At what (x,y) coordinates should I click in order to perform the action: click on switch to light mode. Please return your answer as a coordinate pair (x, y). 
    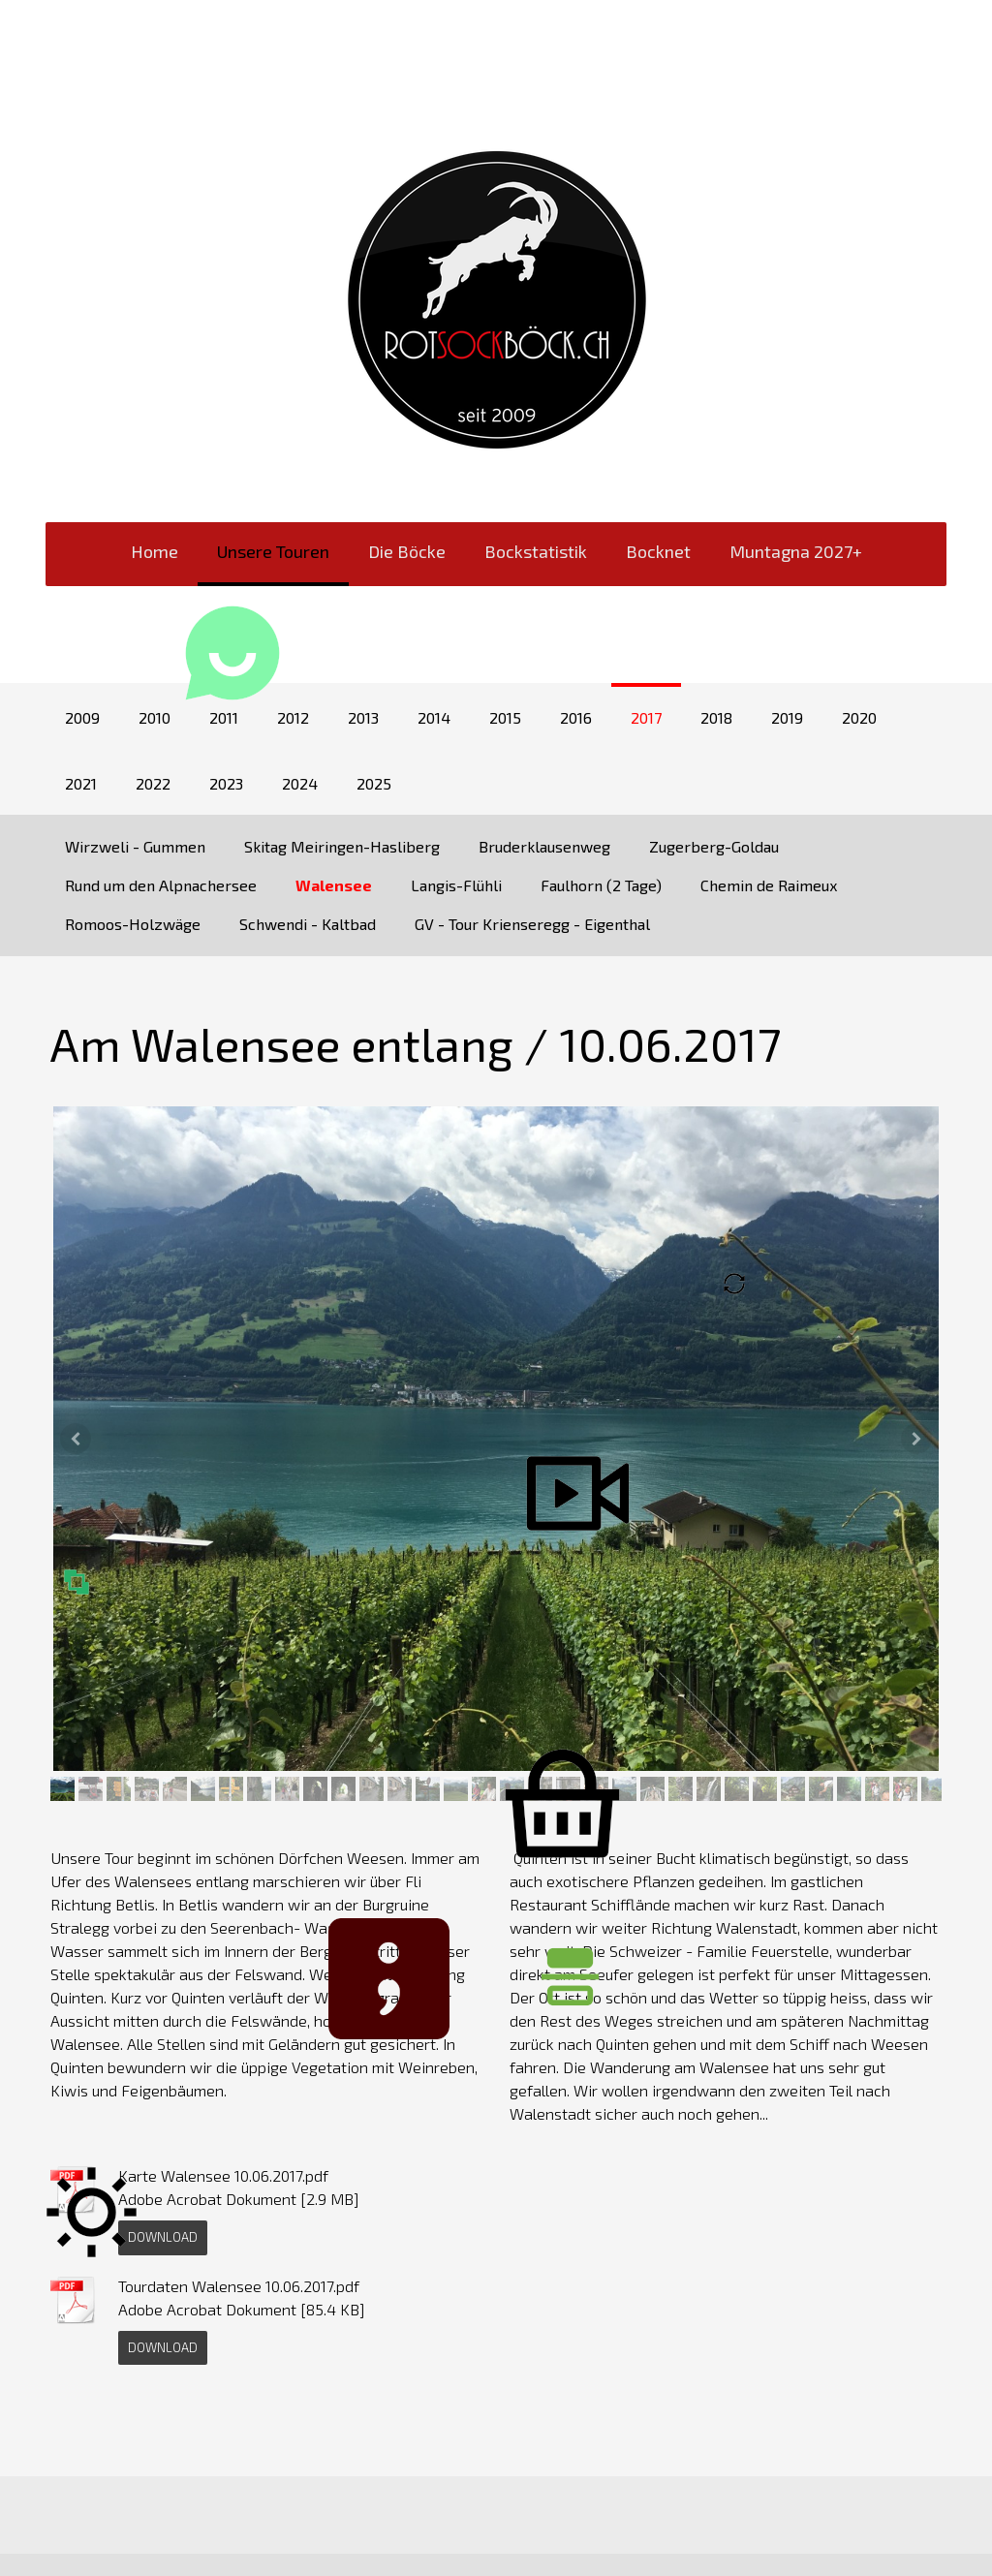
    Looking at the image, I should click on (91, 2212).